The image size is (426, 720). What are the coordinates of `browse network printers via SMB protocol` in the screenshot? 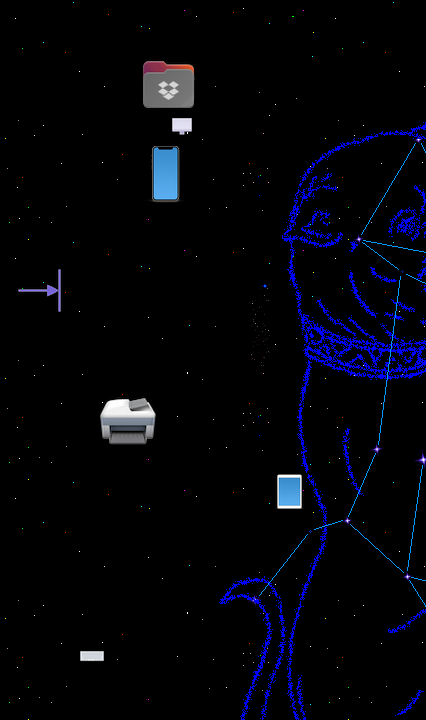 It's located at (128, 421).